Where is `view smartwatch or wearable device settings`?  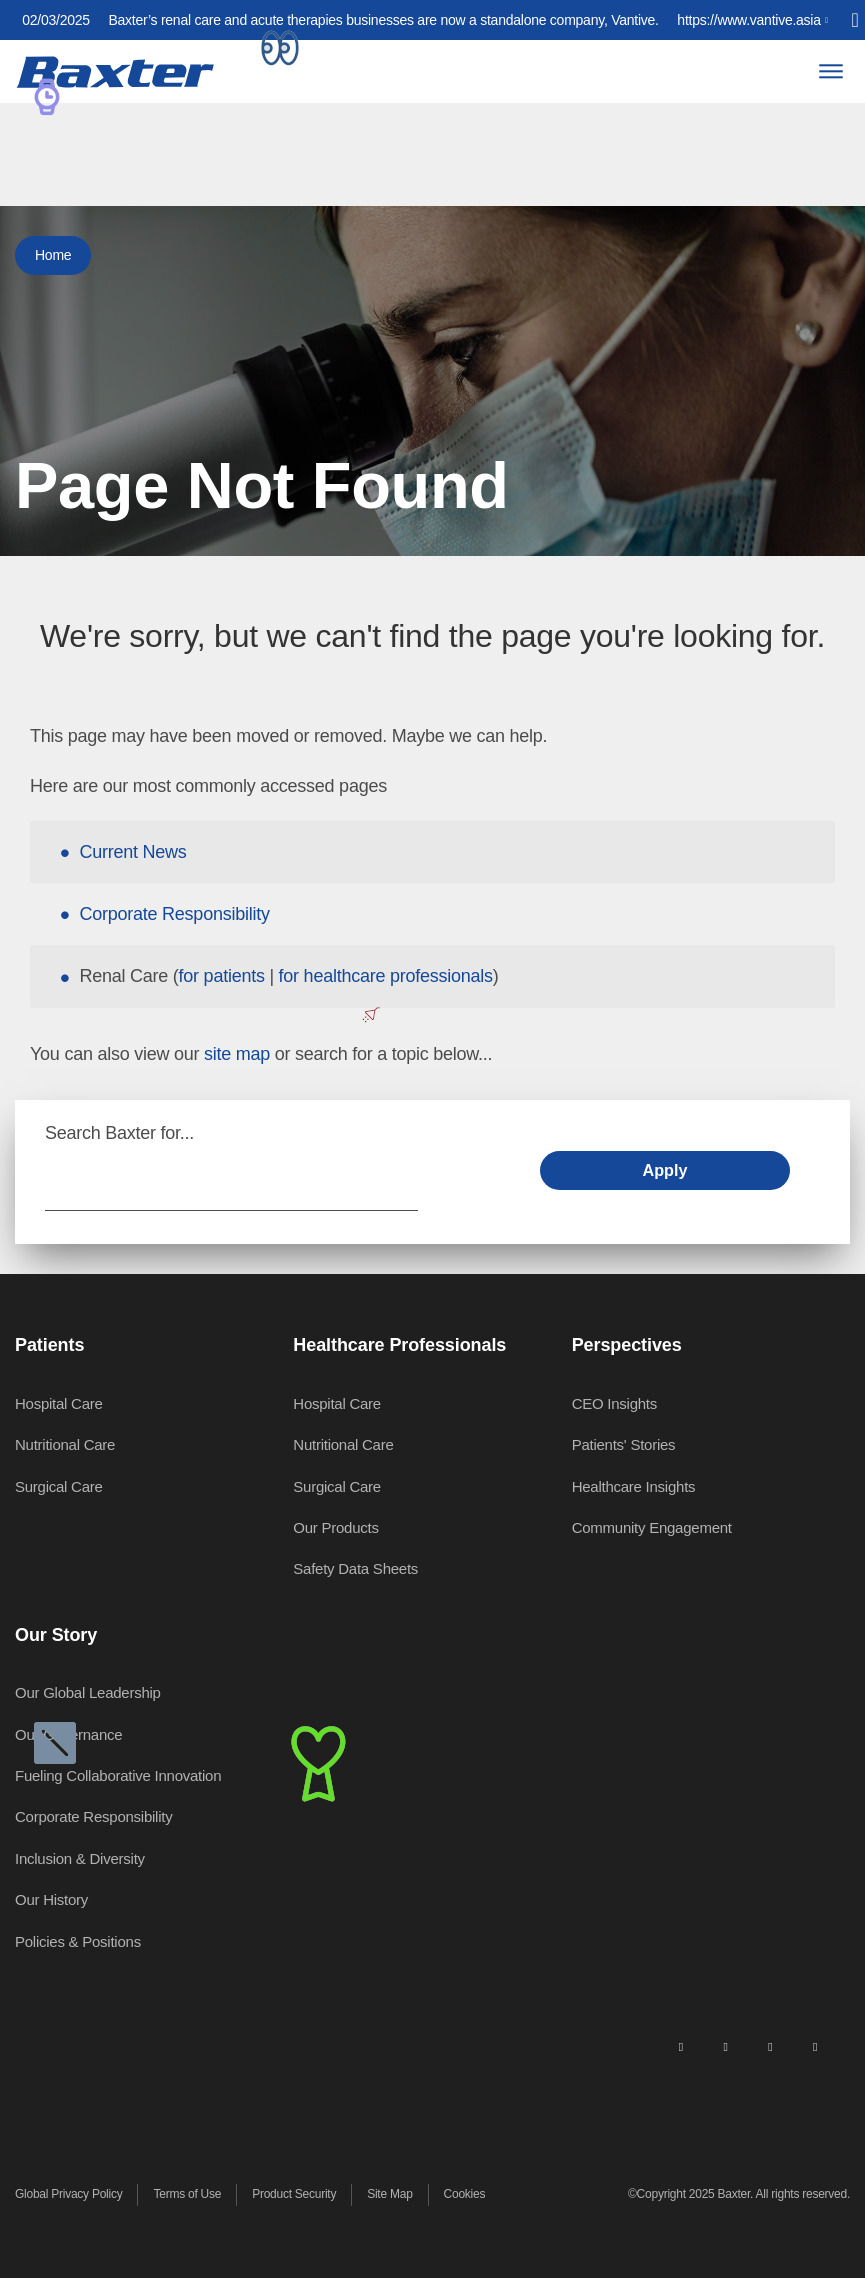 view smartwatch or wearable device settings is located at coordinates (47, 97).